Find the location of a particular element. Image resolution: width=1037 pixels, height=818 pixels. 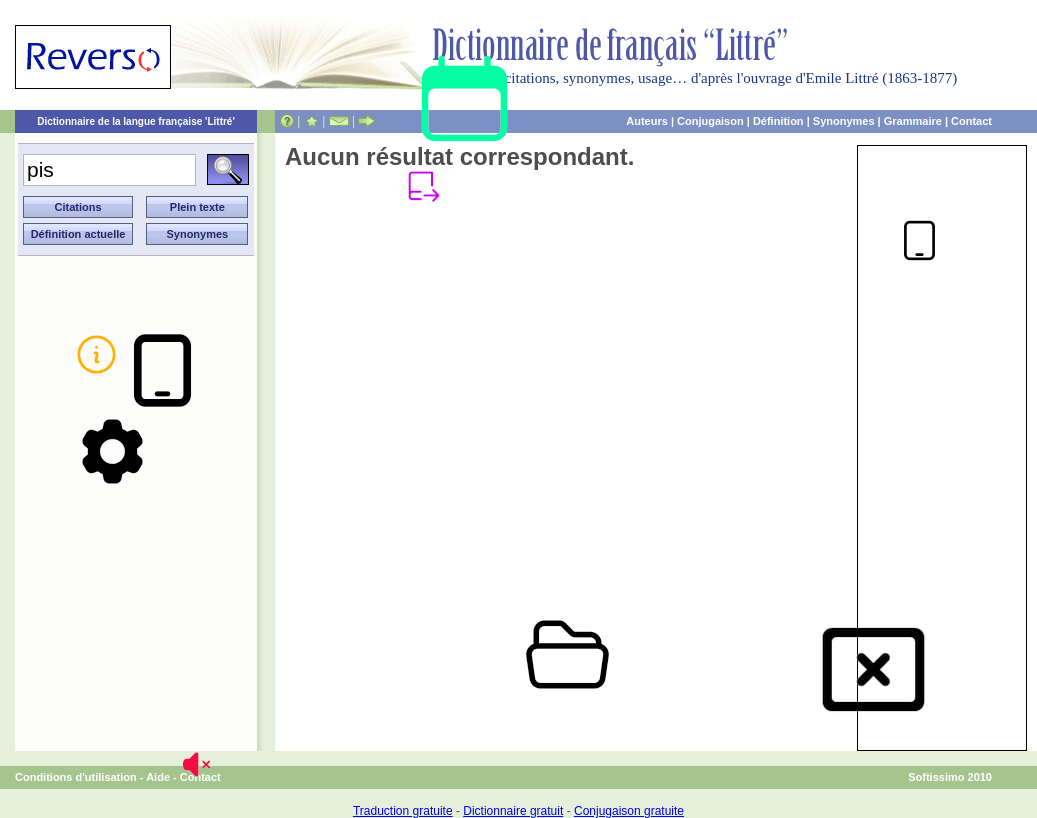

pull changes from a remote repository is located at coordinates (423, 188).